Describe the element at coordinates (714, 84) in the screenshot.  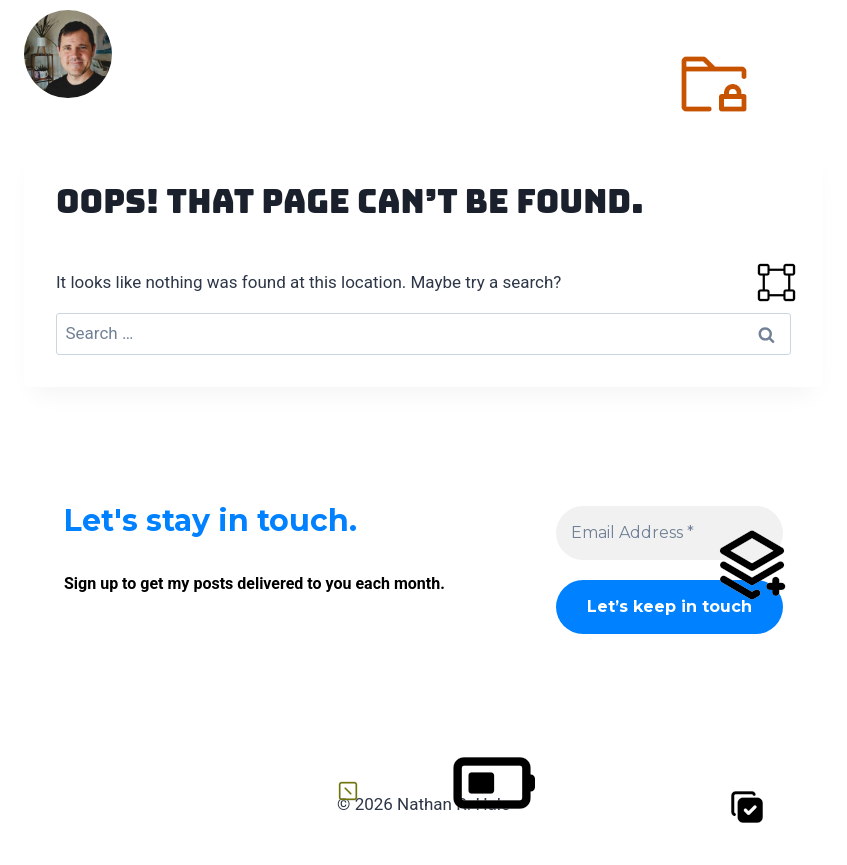
I see `access a password-protected folder` at that location.